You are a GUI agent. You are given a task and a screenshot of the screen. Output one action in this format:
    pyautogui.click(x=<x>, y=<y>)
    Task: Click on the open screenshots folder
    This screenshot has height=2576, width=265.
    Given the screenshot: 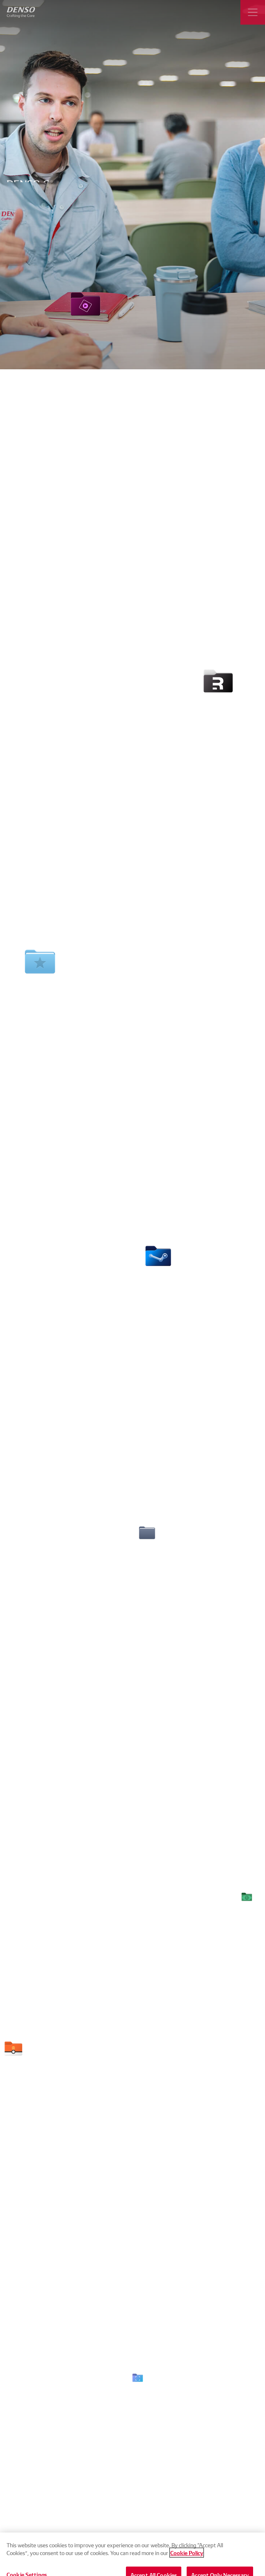 What is the action you would take?
    pyautogui.click(x=137, y=2378)
    